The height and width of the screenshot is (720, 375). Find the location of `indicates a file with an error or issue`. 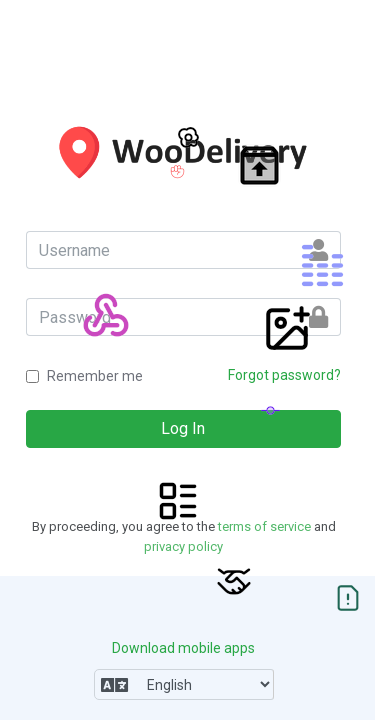

indicates a file with an error or issue is located at coordinates (348, 598).